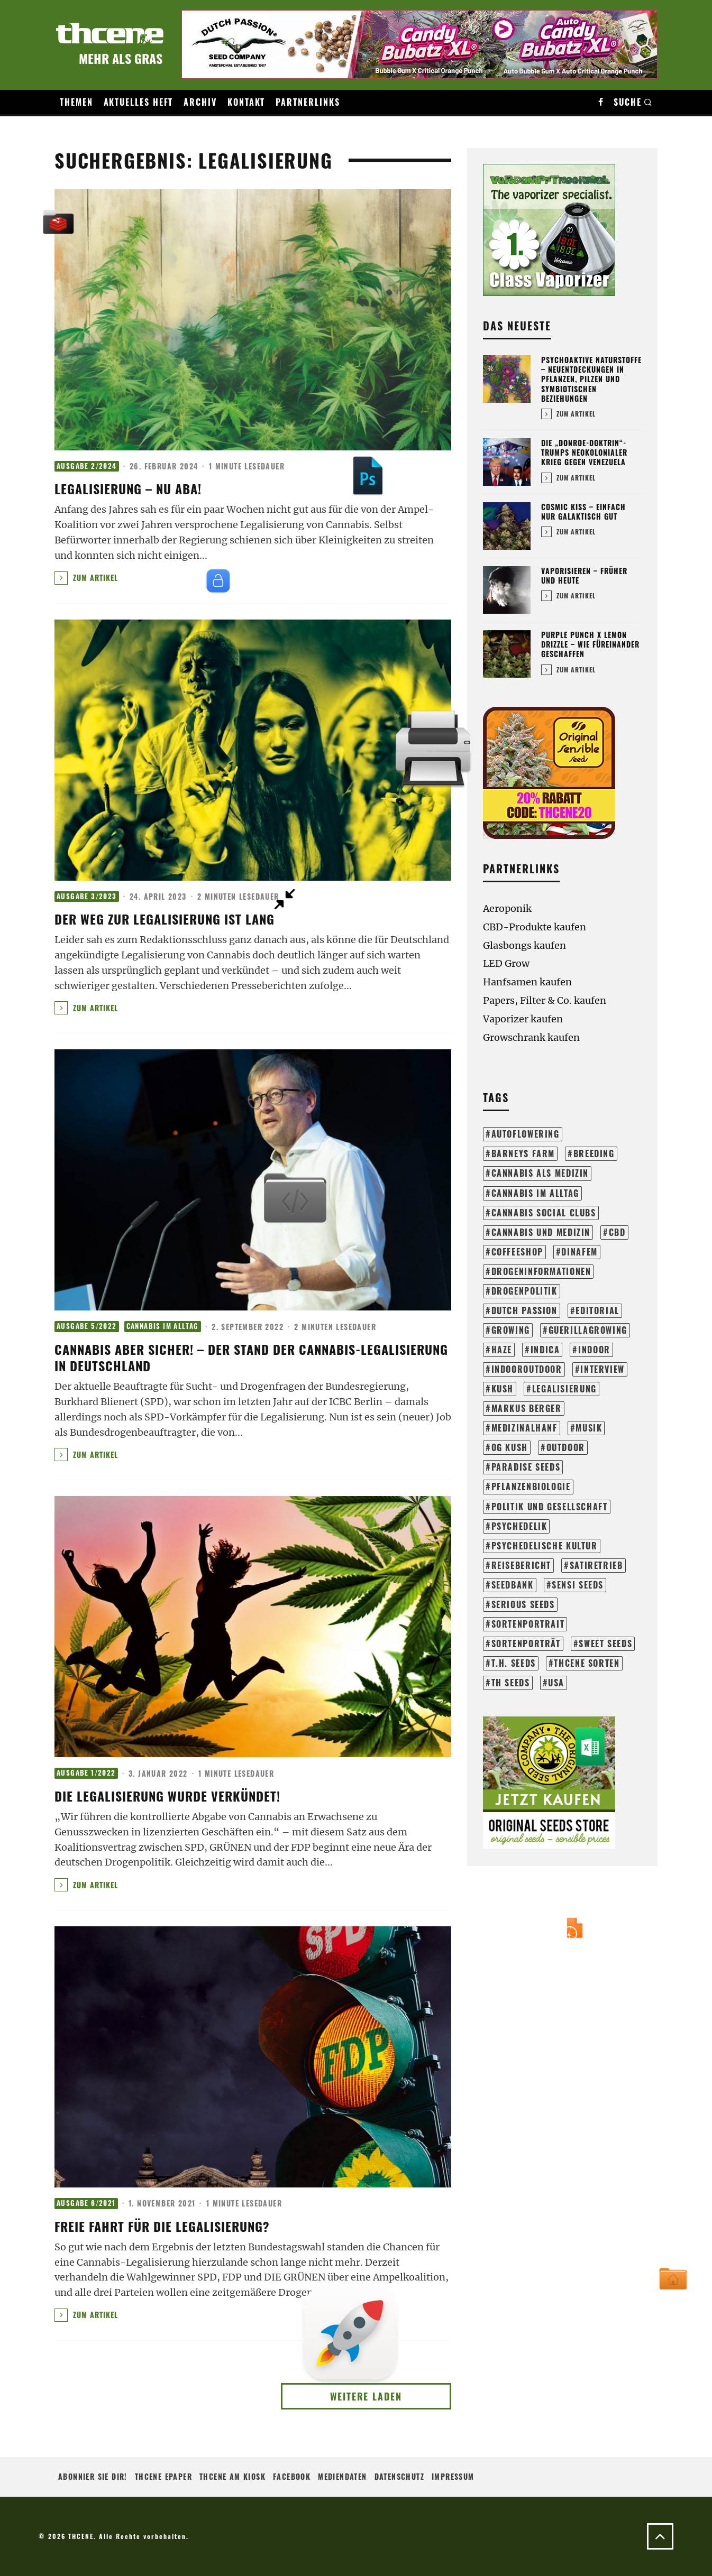 The width and height of the screenshot is (712, 2576). What do you see at coordinates (368, 475) in the screenshot?
I see `a photoshop document file` at bounding box center [368, 475].